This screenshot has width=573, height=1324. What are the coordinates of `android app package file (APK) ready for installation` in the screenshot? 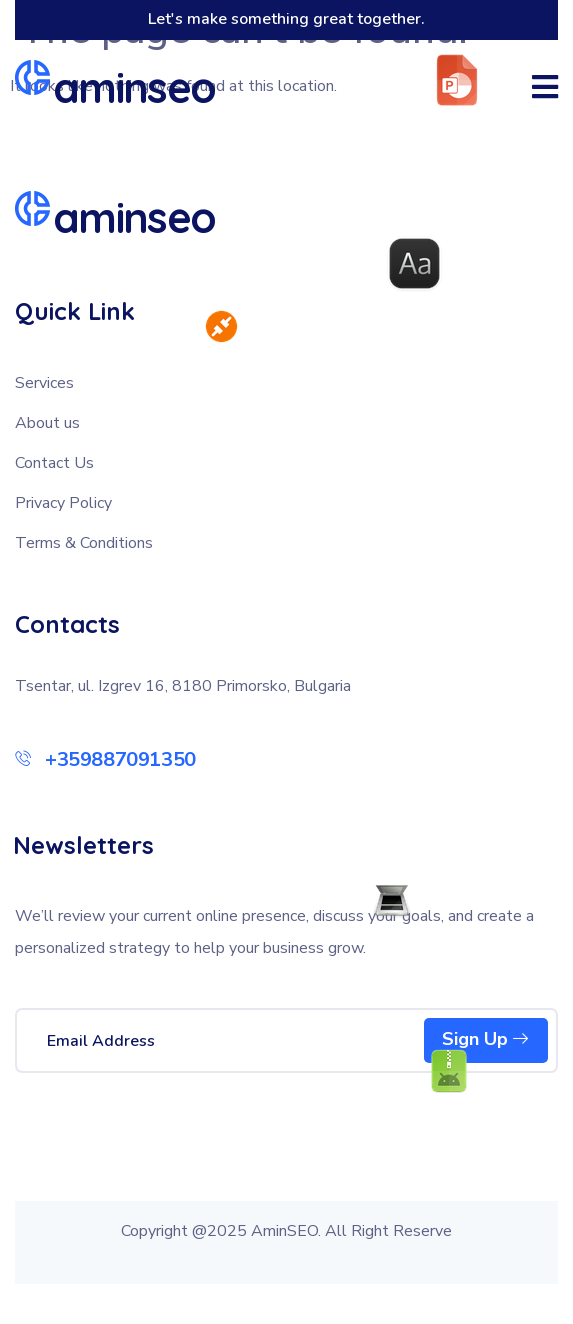 It's located at (449, 1071).